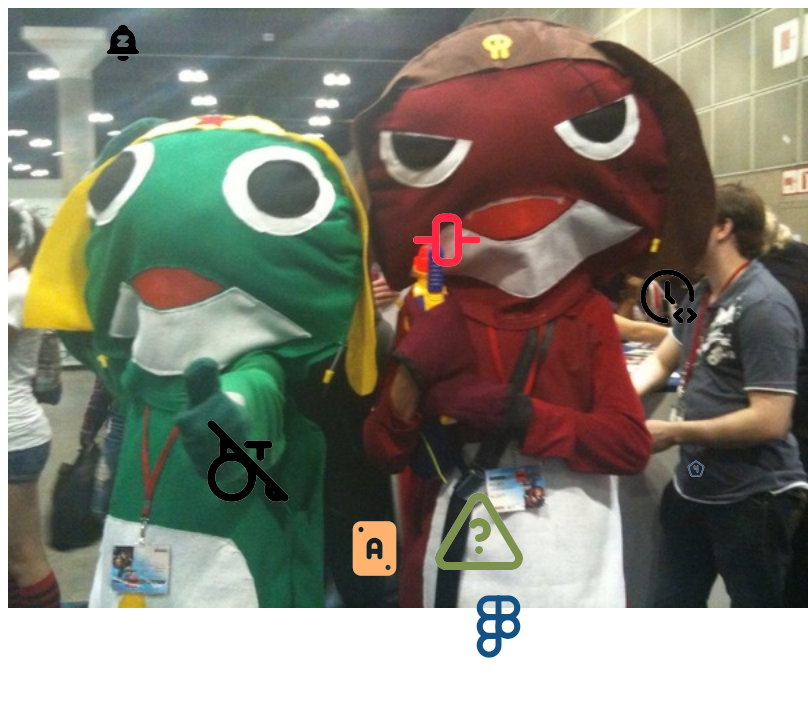 The width and height of the screenshot is (808, 720). What do you see at coordinates (479, 534) in the screenshot?
I see `access help or support for a warning condition` at bounding box center [479, 534].